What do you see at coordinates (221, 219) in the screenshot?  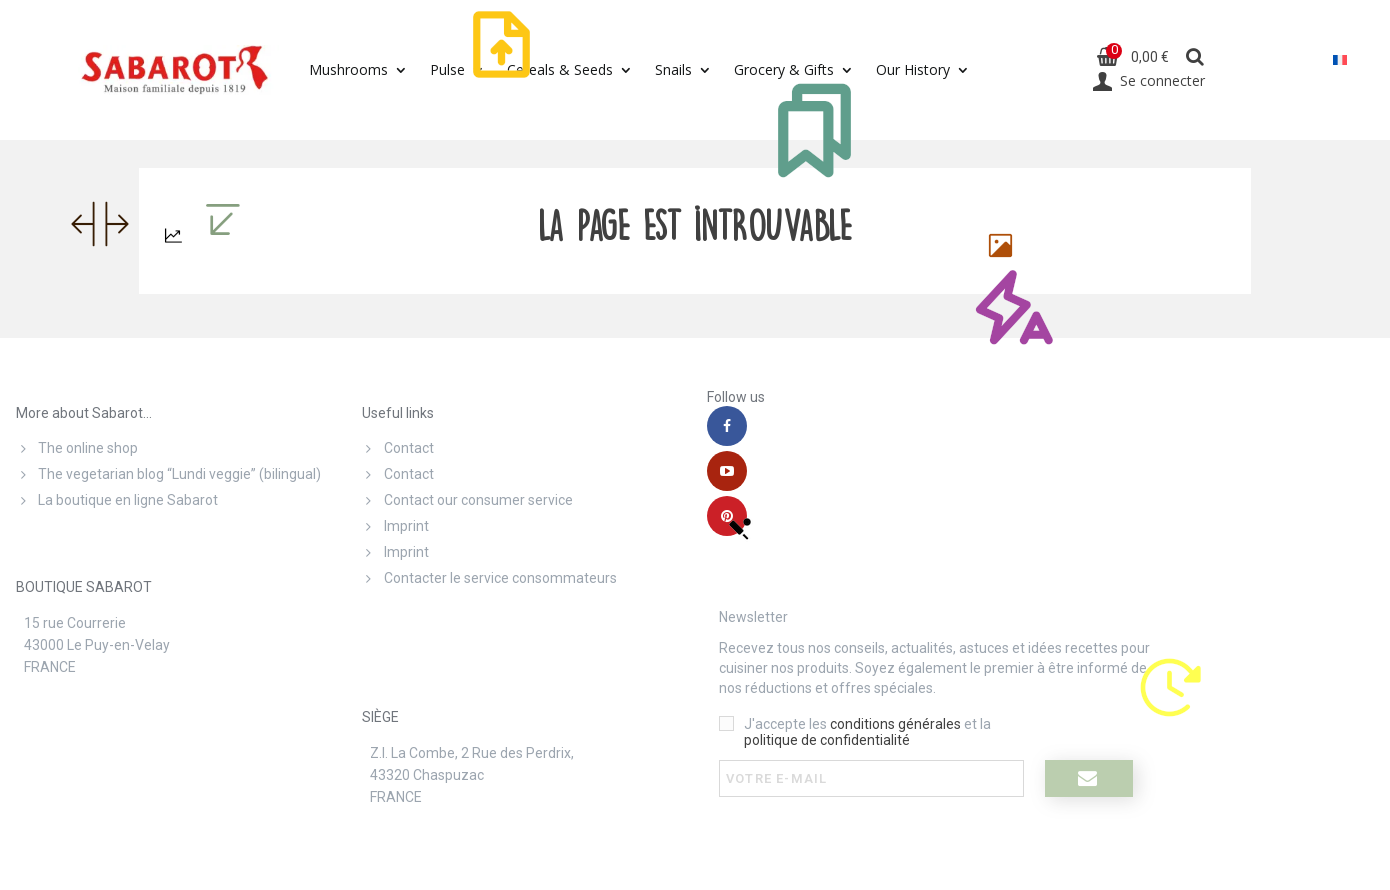 I see `move content to bottom-left corner` at bounding box center [221, 219].